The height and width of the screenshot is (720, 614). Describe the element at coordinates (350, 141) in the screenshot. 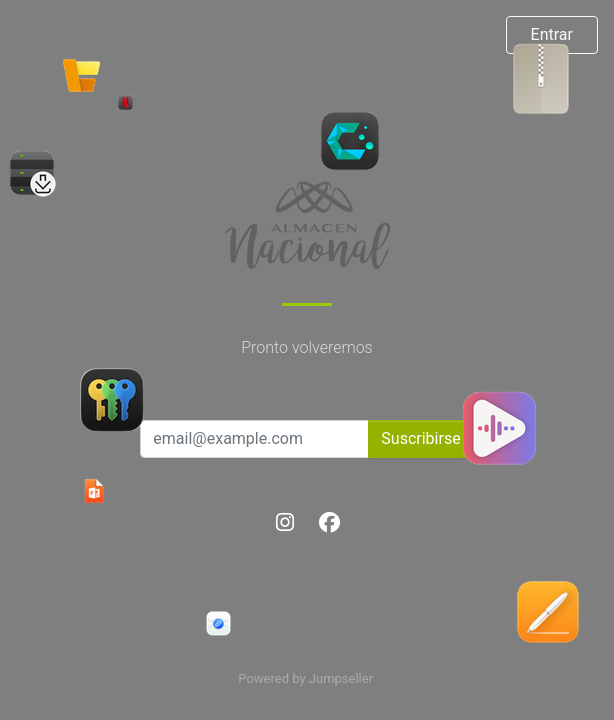

I see `open cachyos welcome app` at that location.